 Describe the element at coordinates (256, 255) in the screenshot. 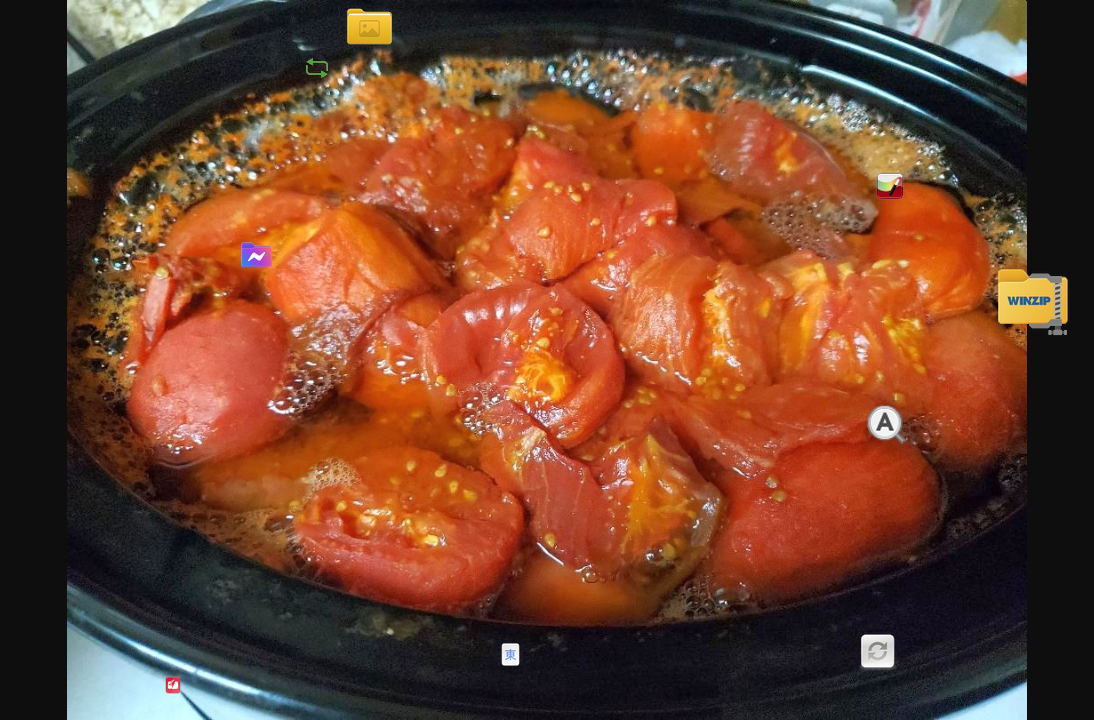

I see `open messenger downloads or files folder` at that location.